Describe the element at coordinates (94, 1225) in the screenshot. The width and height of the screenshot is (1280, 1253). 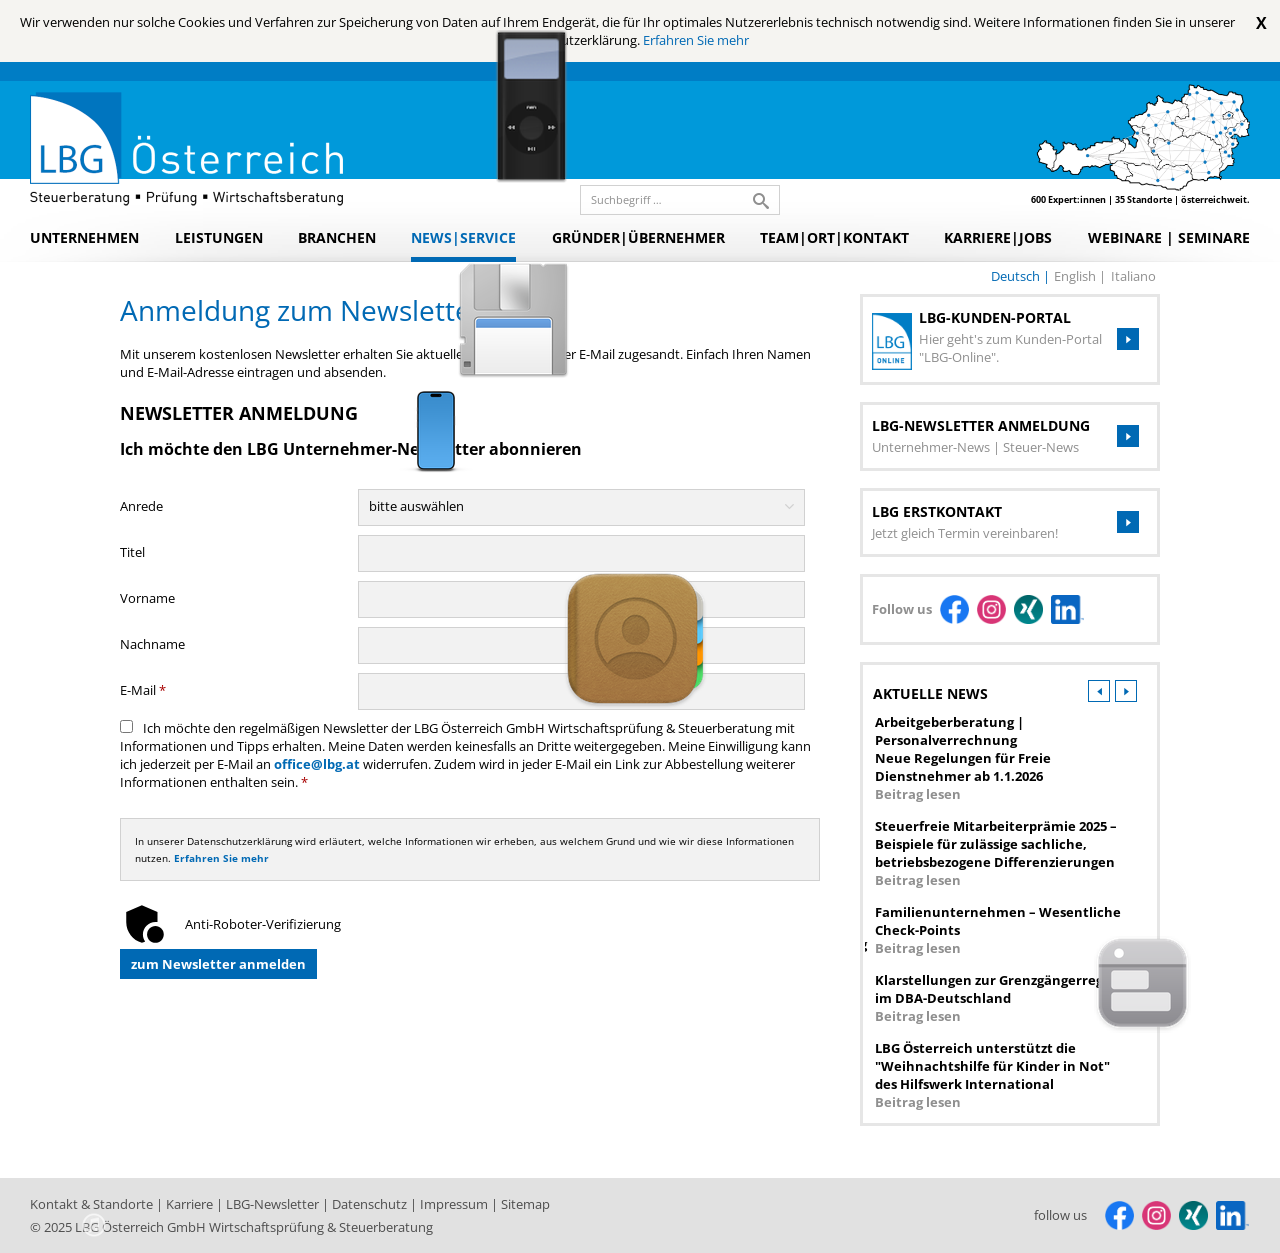
I see `access your music library` at that location.